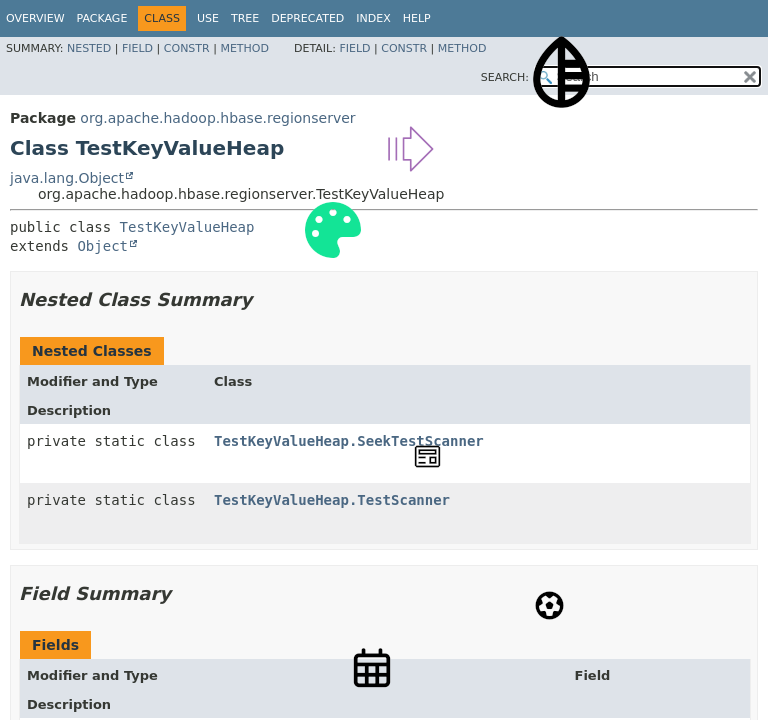 The height and width of the screenshot is (720, 768). What do you see at coordinates (372, 669) in the screenshot?
I see `view calendar or schedule` at bounding box center [372, 669].